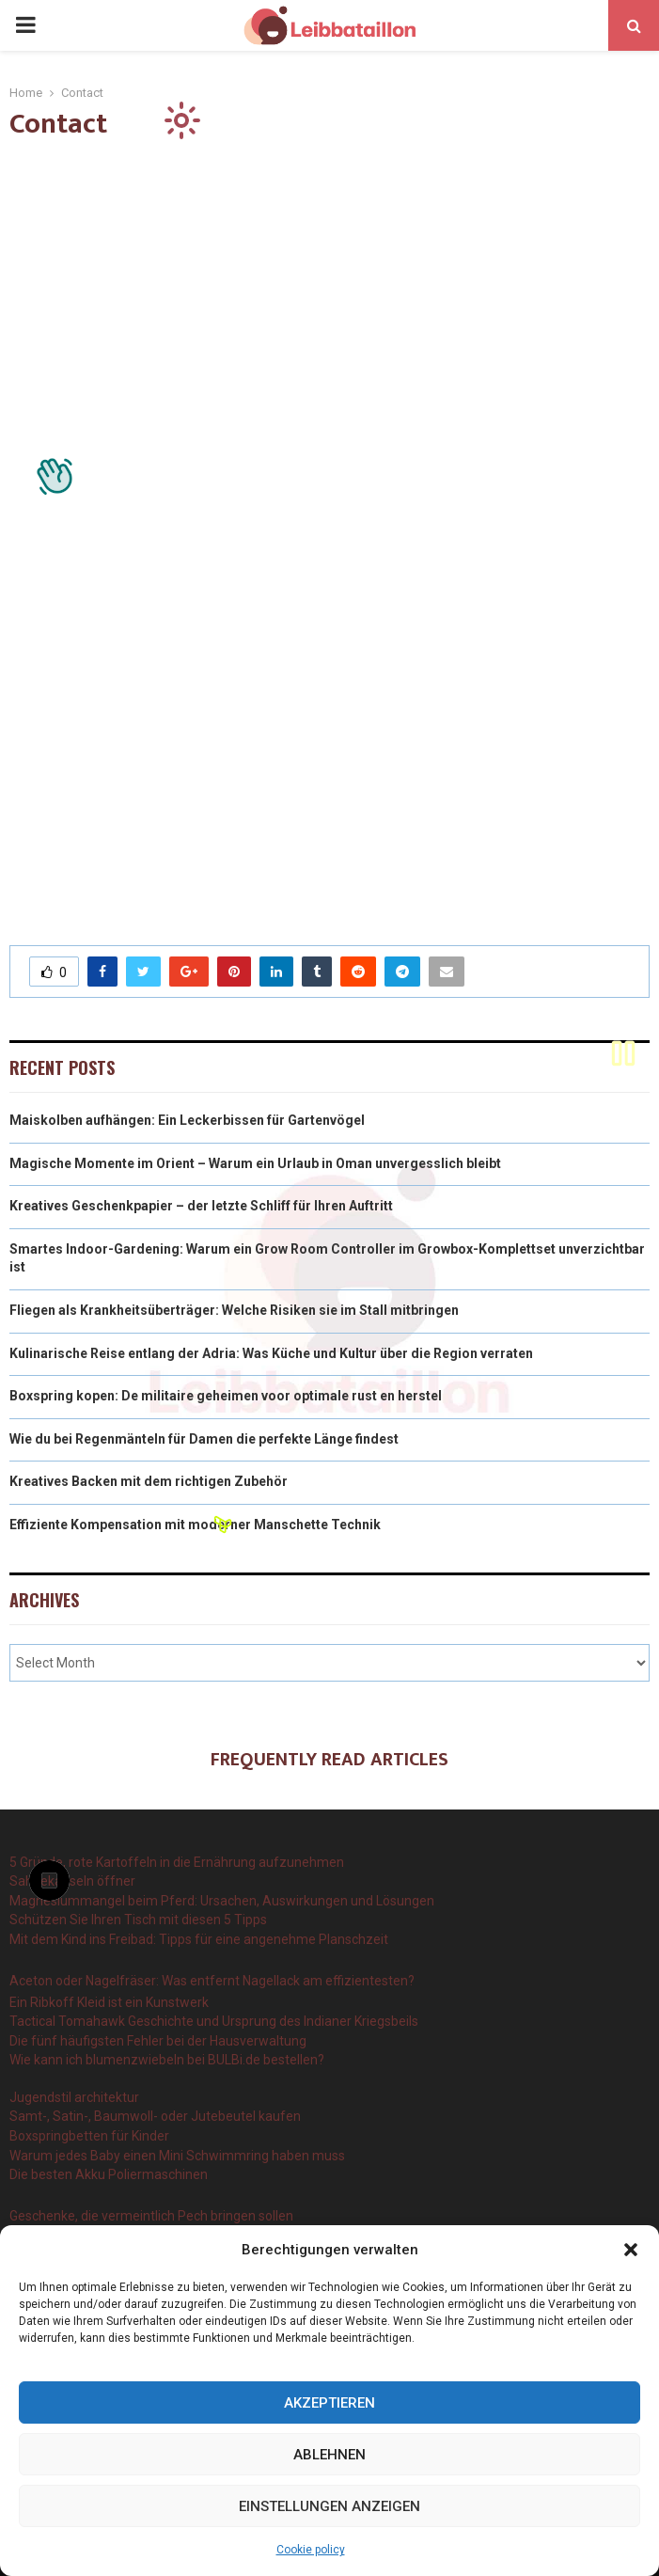 The height and width of the screenshot is (2576, 659). Describe the element at coordinates (223, 1525) in the screenshot. I see `terraform by hashicorp branding or integration` at that location.